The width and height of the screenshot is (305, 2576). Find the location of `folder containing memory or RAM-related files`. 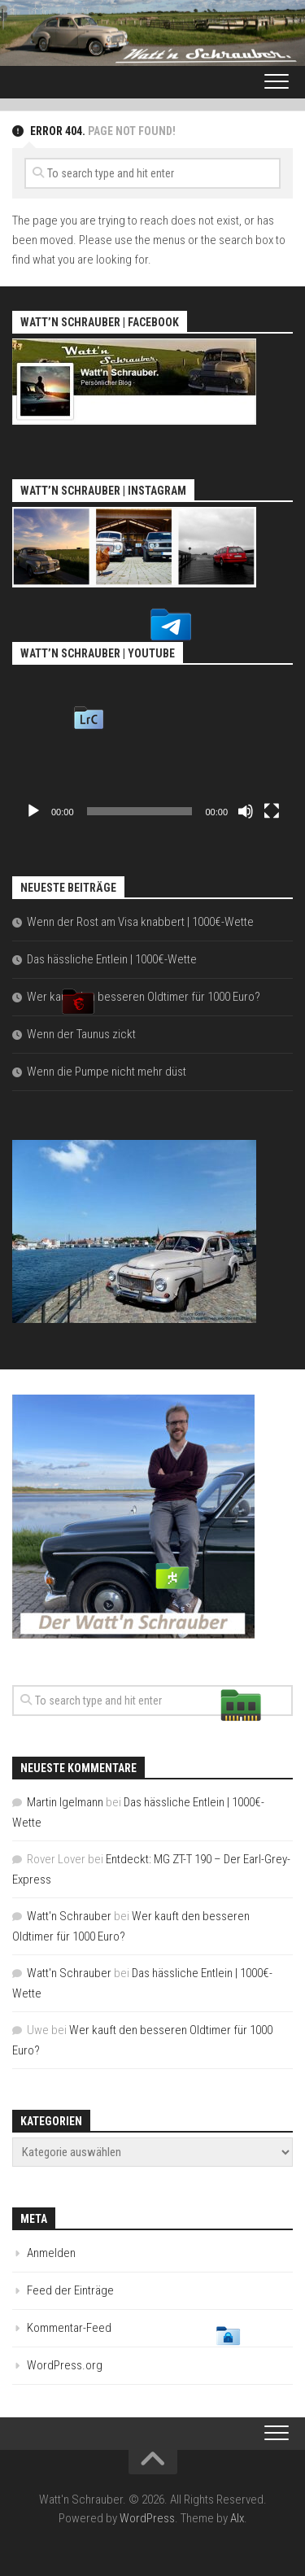

folder containing memory or RAM-related files is located at coordinates (241, 1706).